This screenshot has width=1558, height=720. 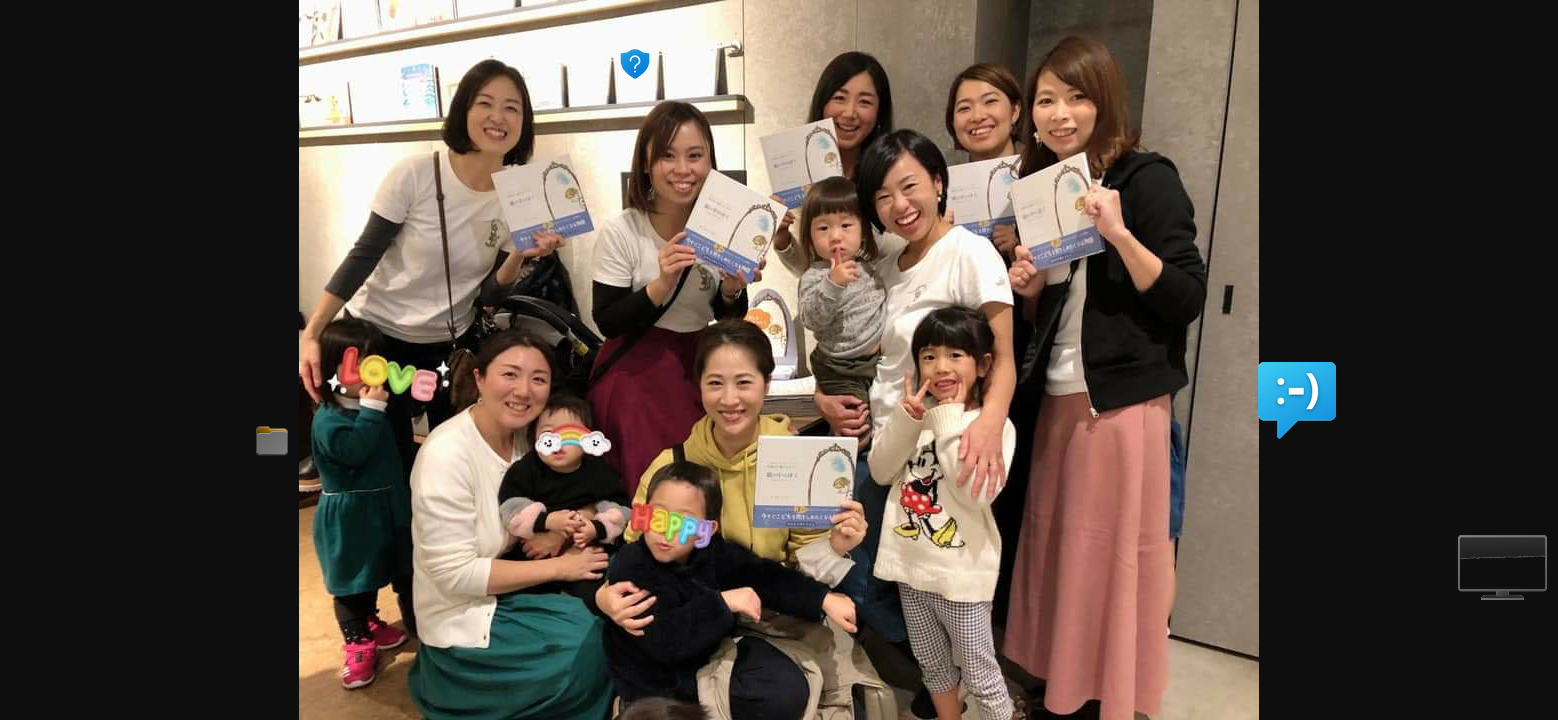 I want to click on open a folder to view its contents, so click(x=272, y=440).